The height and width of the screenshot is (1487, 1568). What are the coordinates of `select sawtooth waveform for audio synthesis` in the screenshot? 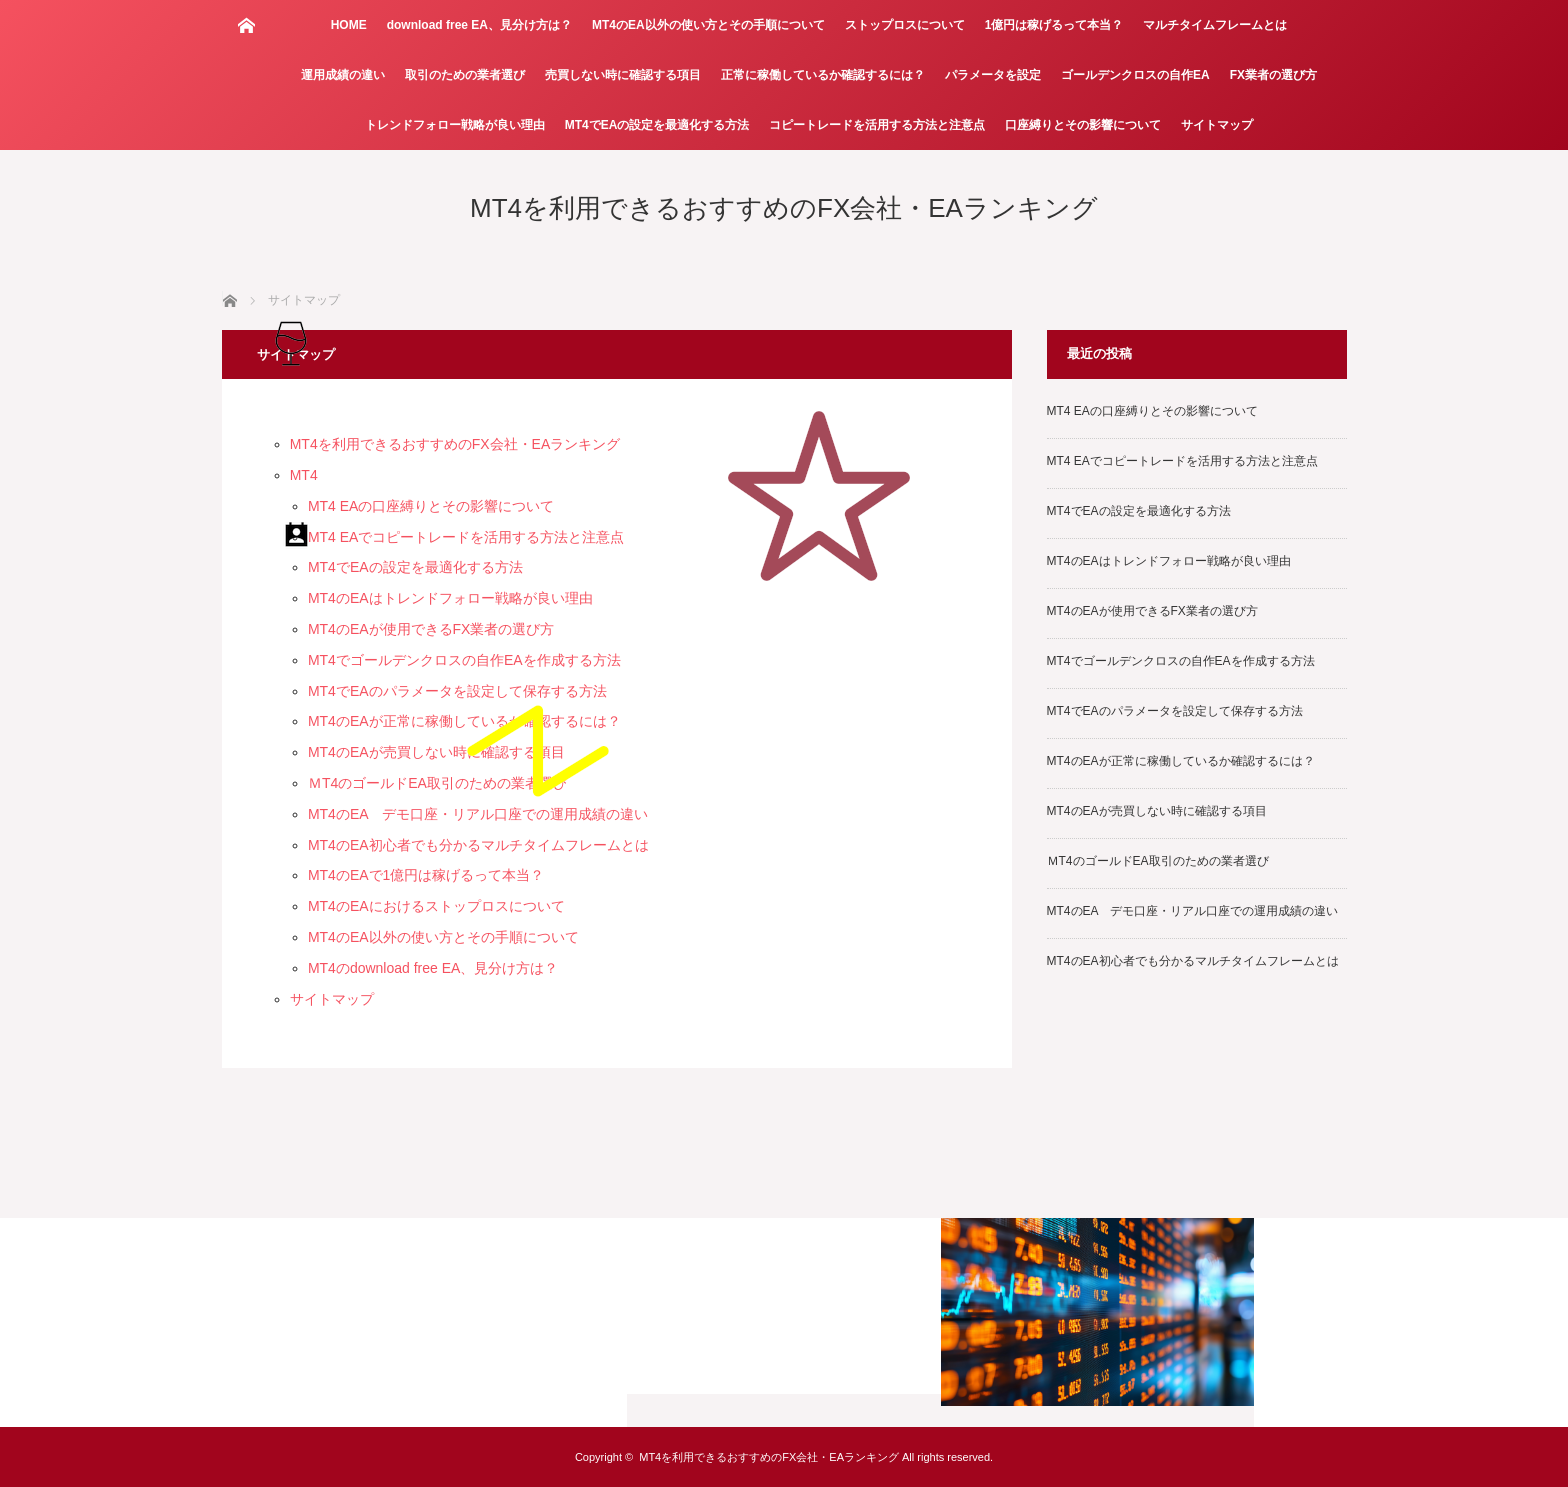 It's located at (538, 751).